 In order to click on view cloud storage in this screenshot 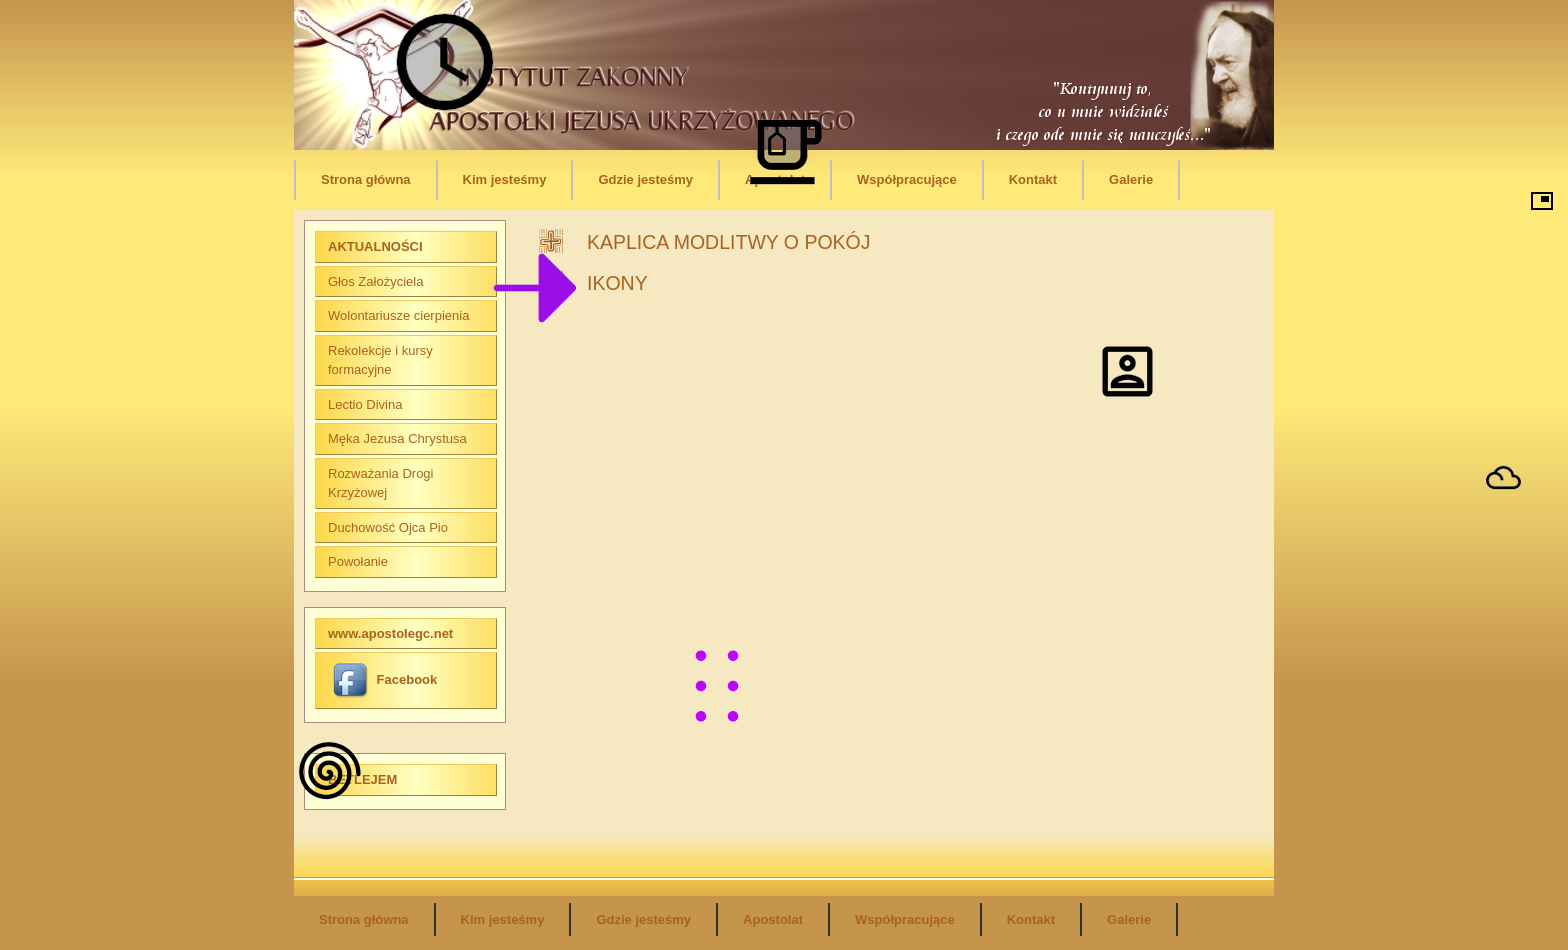, I will do `click(1503, 477)`.